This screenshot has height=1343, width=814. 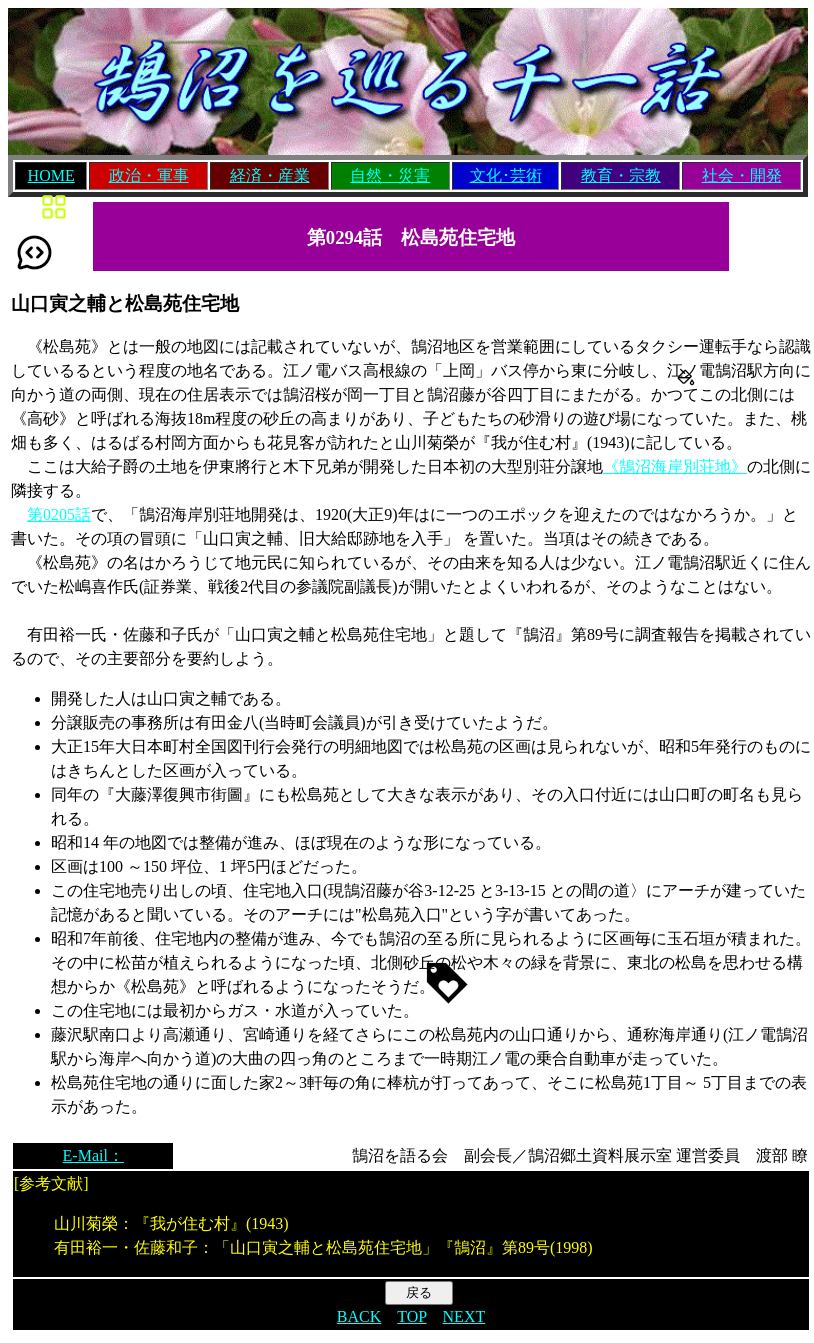 What do you see at coordinates (54, 207) in the screenshot?
I see `switch to grid view` at bounding box center [54, 207].